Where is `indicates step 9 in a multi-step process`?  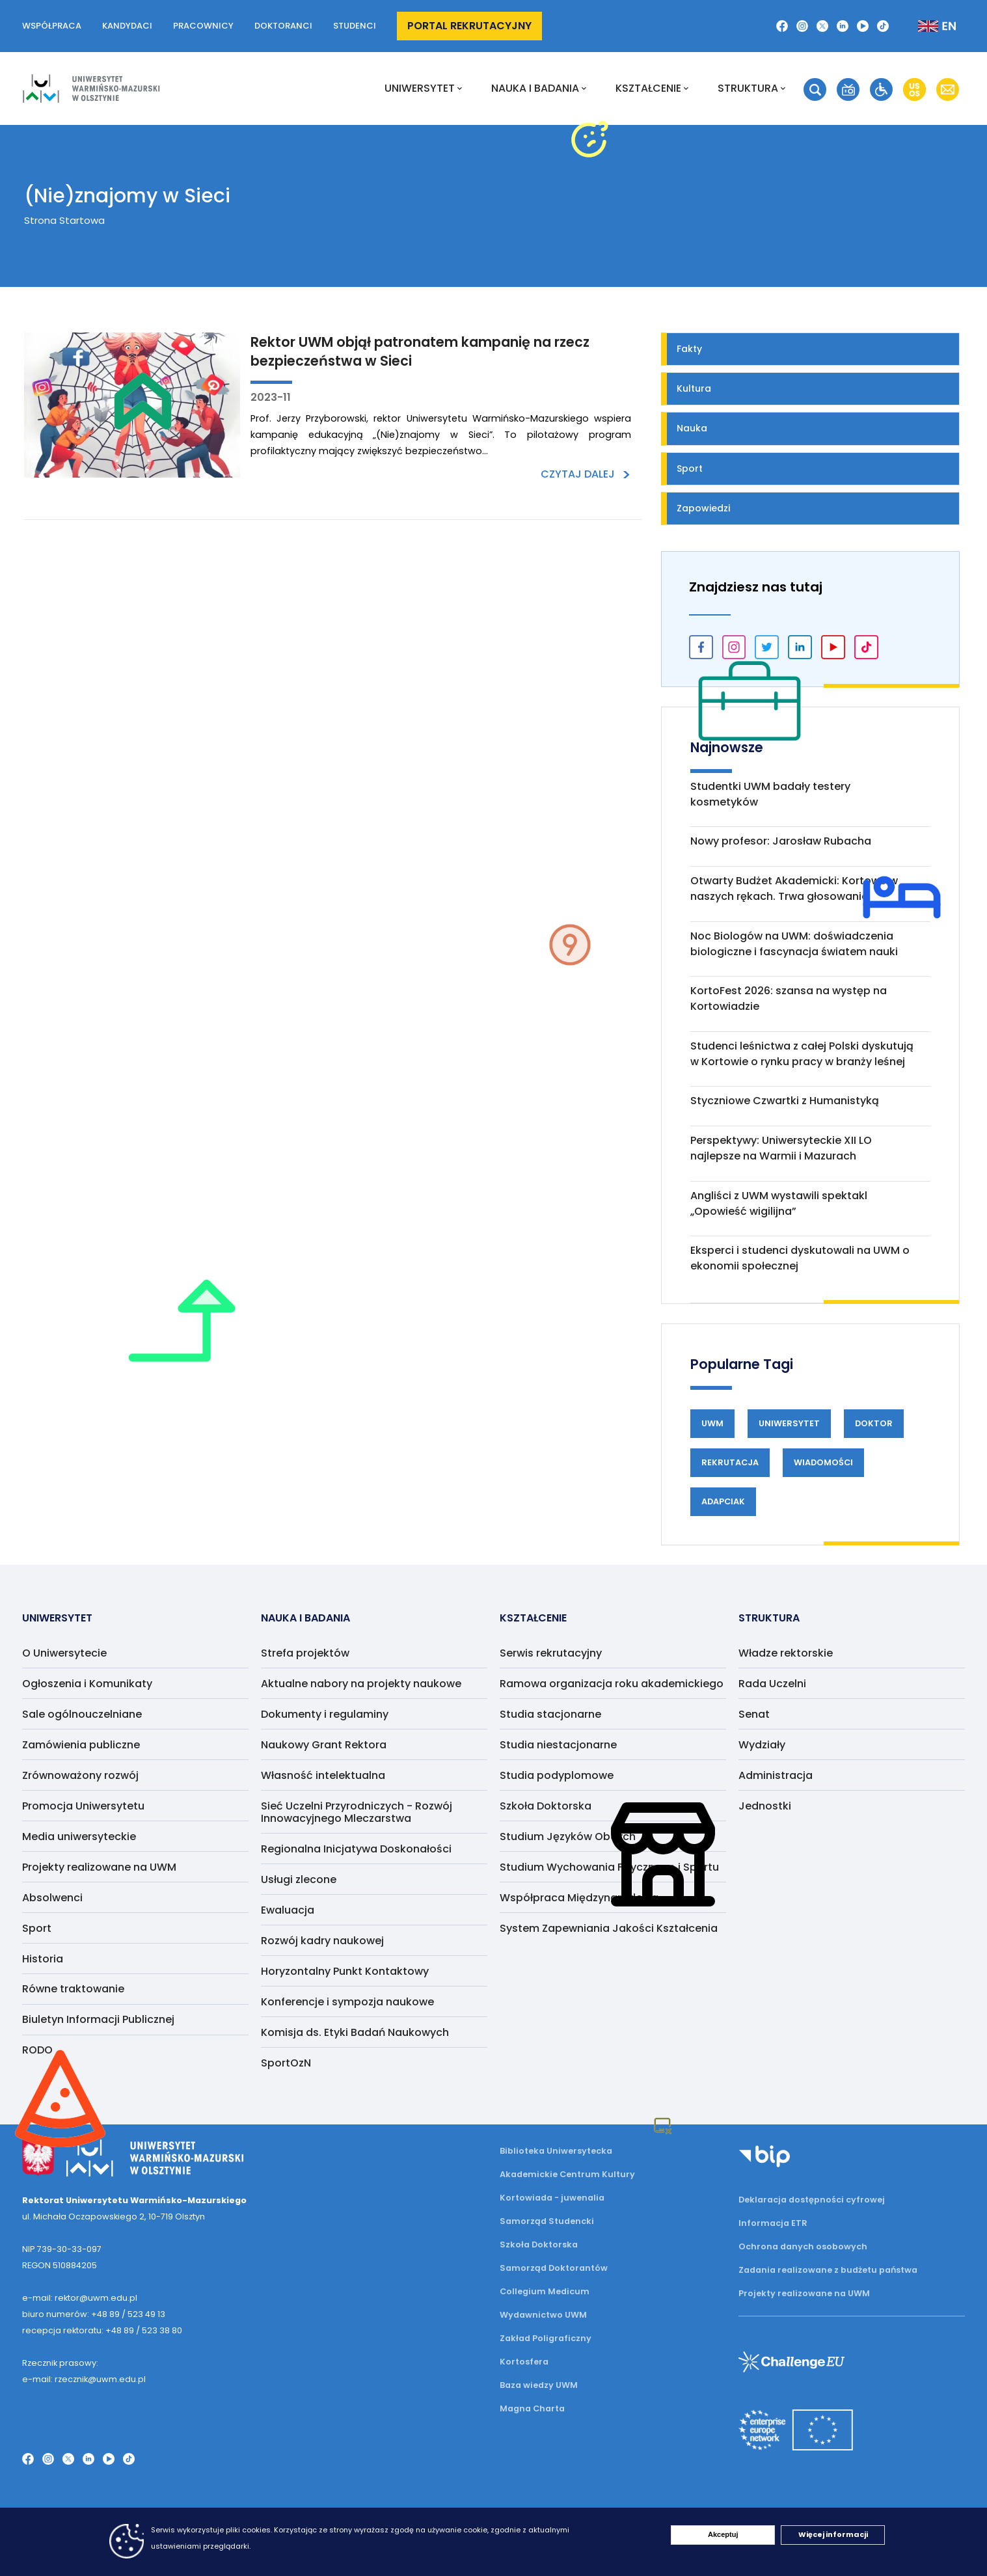 indicates step 9 in a multi-step process is located at coordinates (570, 945).